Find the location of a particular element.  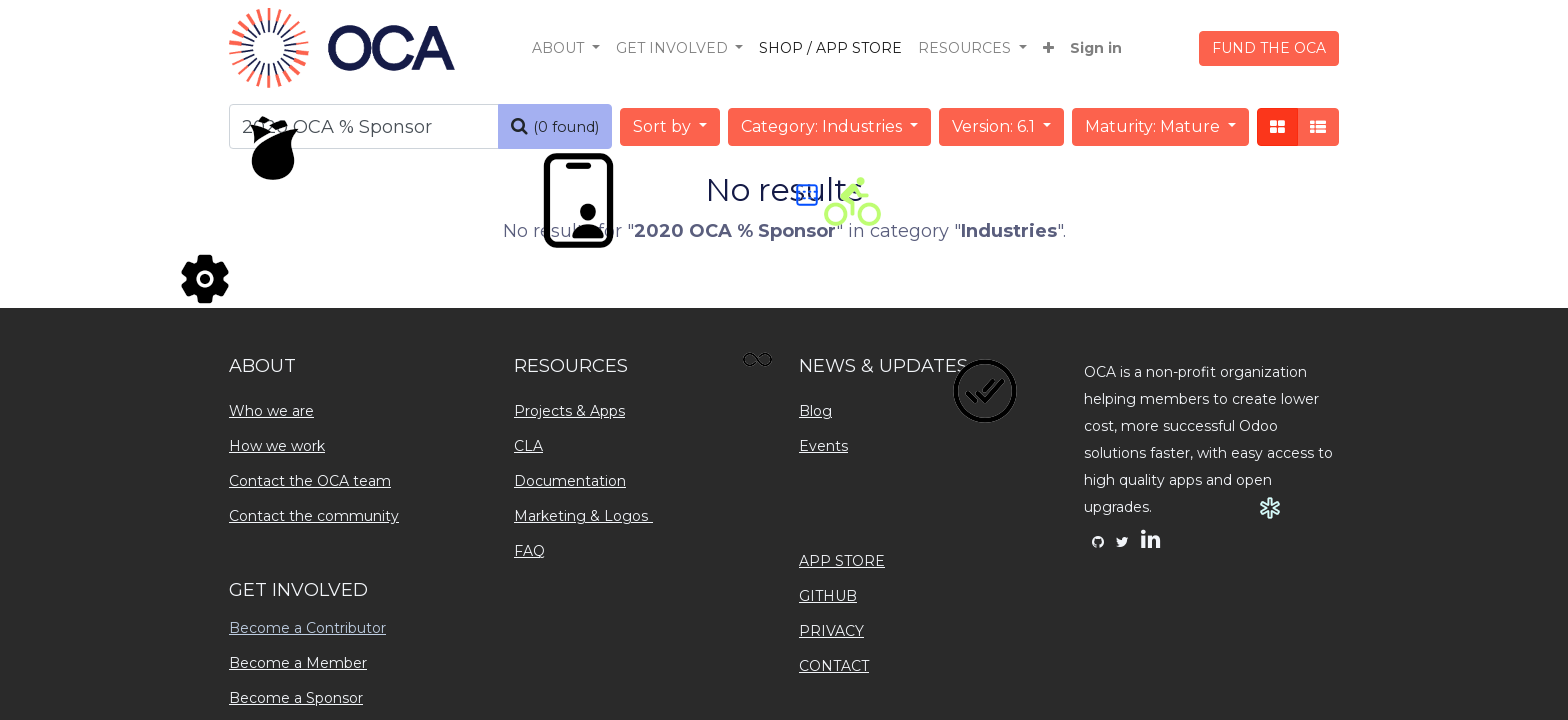

toggle top and bottom panel layout is located at coordinates (807, 195).